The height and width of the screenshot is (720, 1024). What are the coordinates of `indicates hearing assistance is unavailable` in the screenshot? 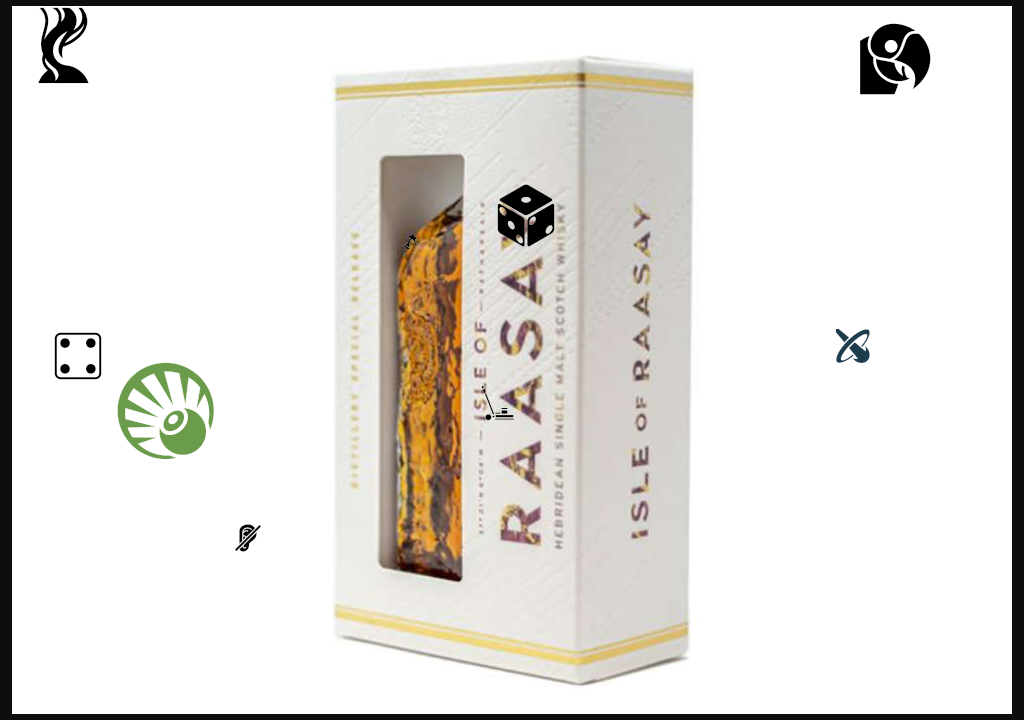 It's located at (248, 538).